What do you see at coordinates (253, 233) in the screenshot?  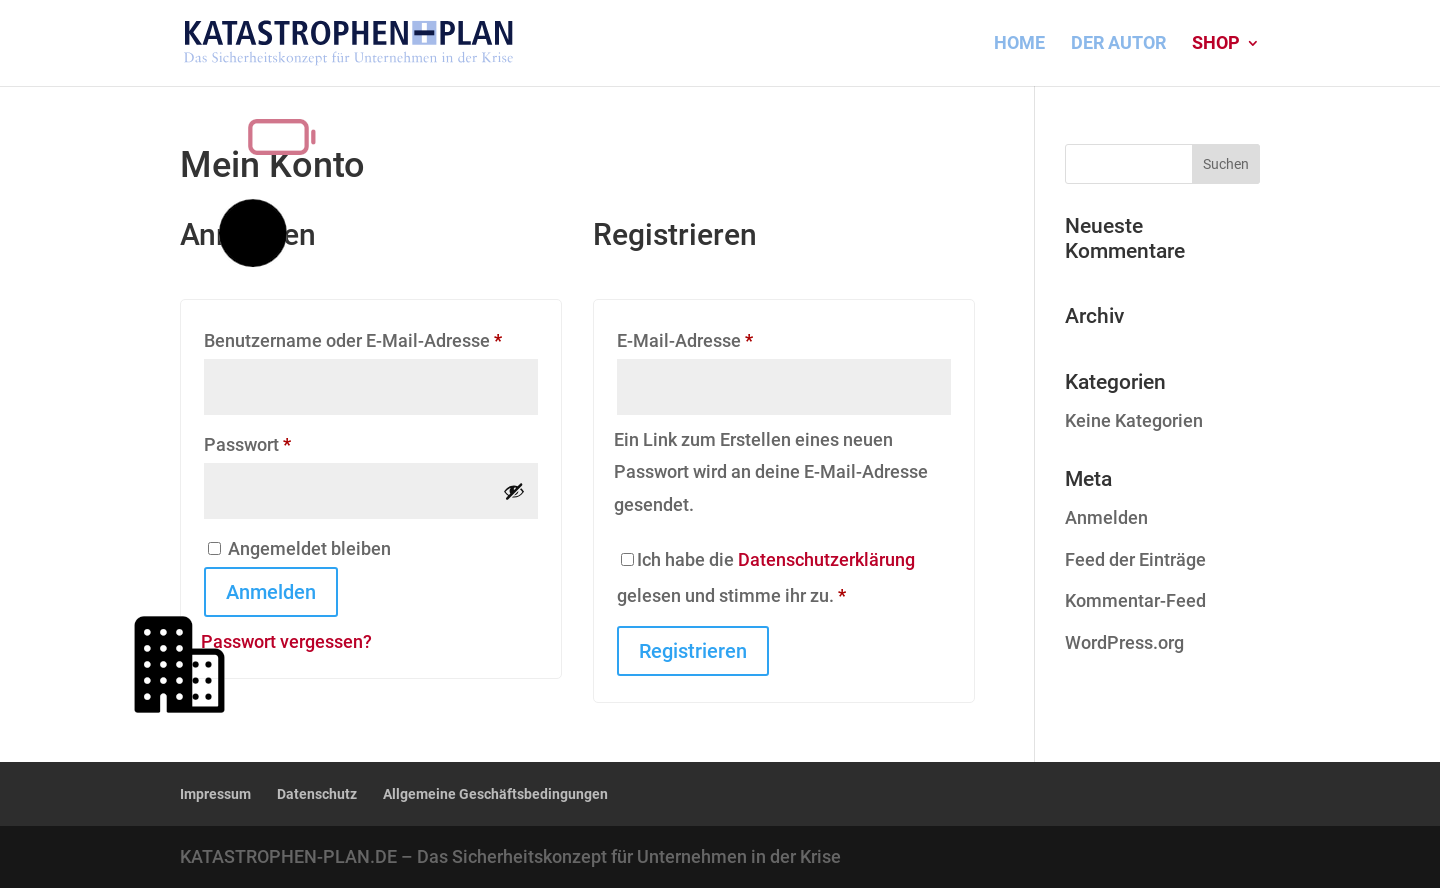 I see `indicates recording in progress` at bounding box center [253, 233].